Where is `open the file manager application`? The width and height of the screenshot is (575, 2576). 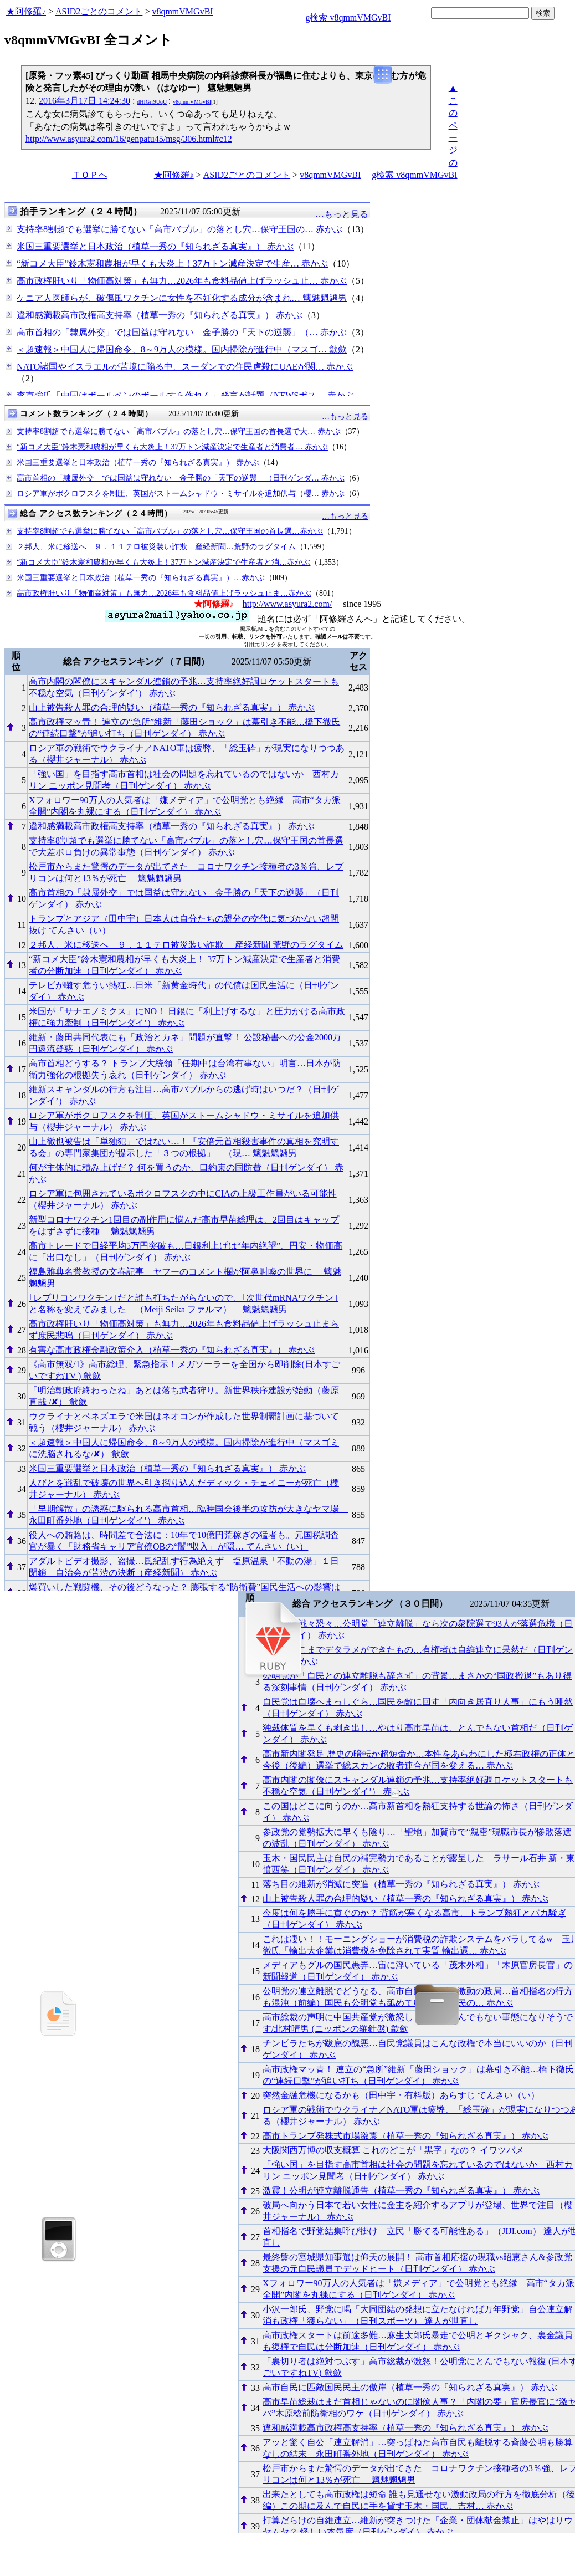
open the file manager application is located at coordinates (437, 2005).